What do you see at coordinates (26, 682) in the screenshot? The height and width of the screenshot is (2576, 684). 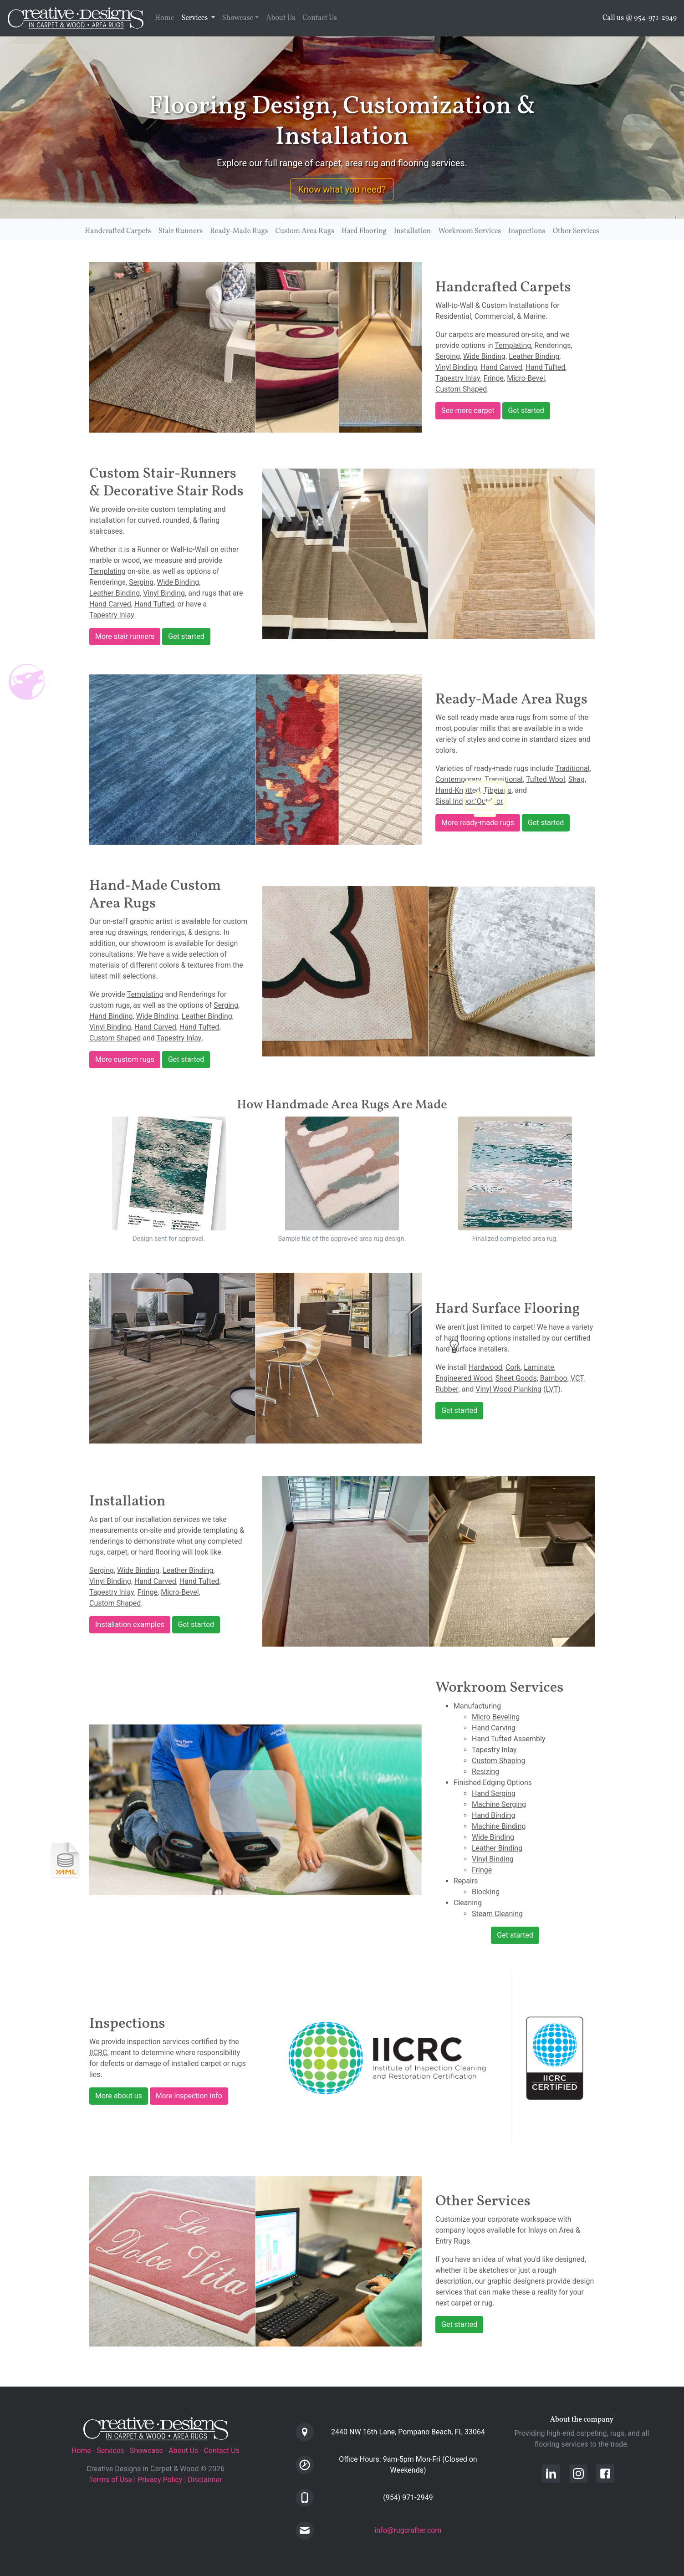 I see `open amarok music player` at bounding box center [26, 682].